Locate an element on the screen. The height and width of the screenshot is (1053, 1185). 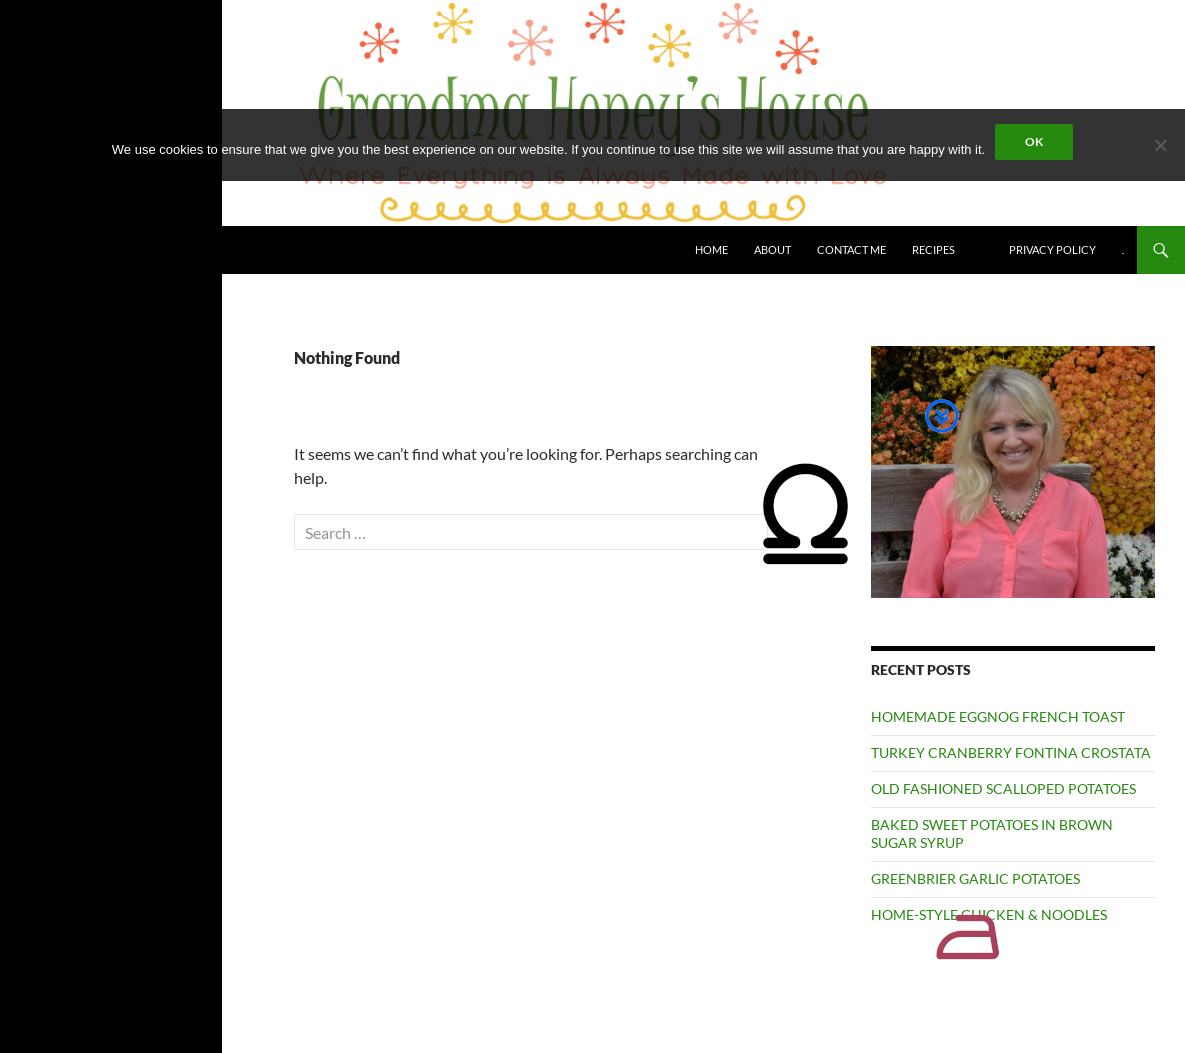
libra zodiac sign symbol is located at coordinates (805, 516).